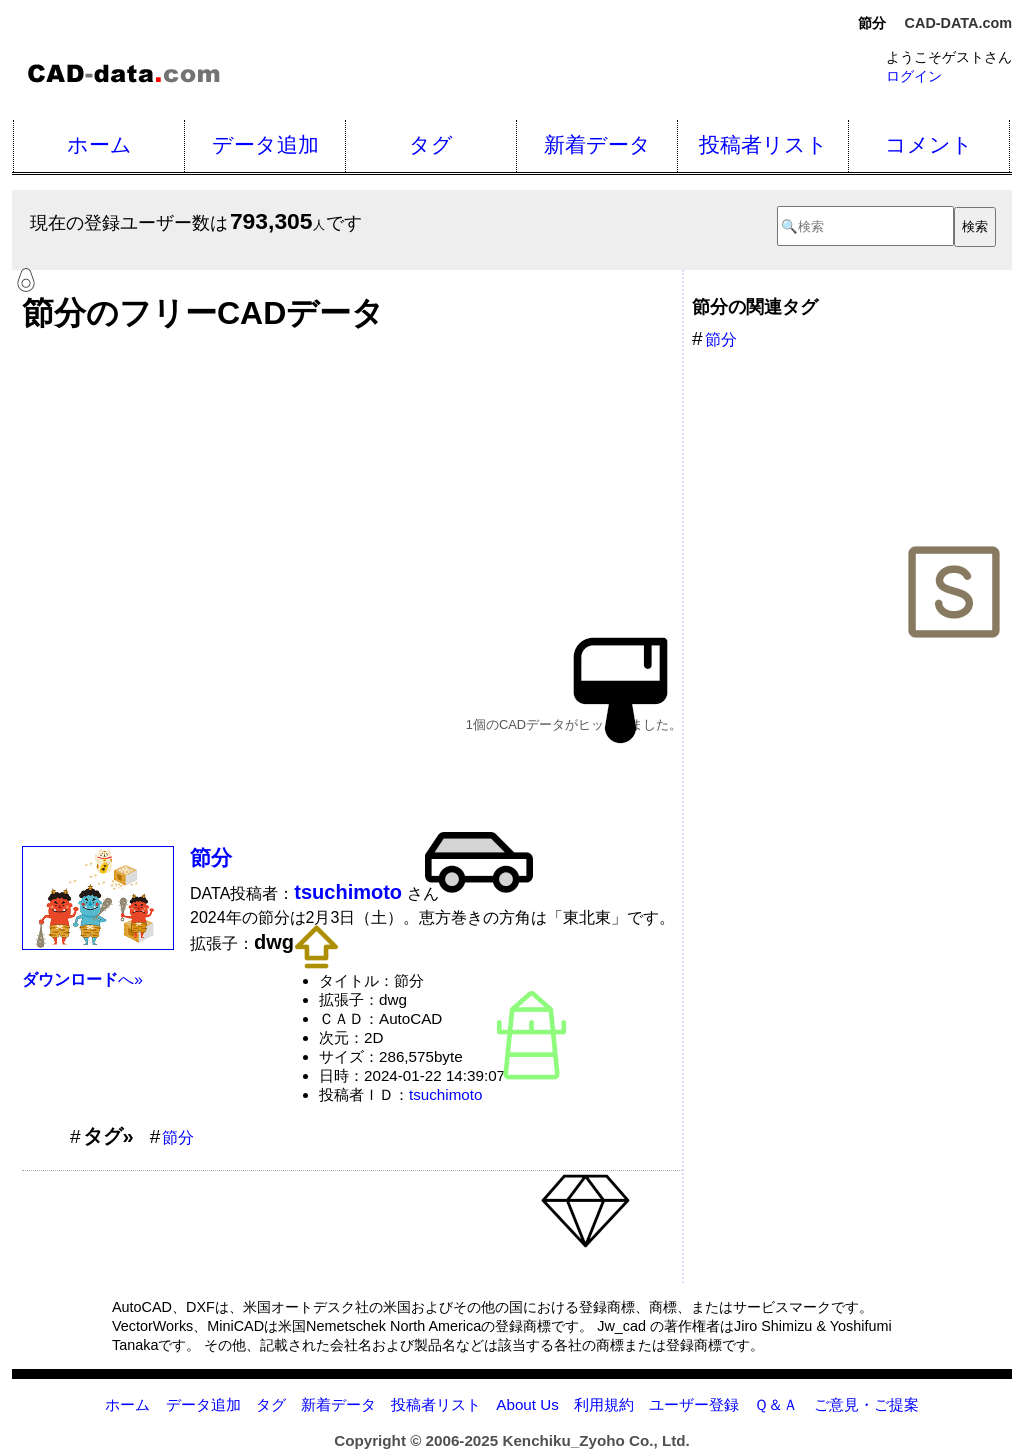  Describe the element at coordinates (531, 1038) in the screenshot. I see `access website accessibility or SEO audit tools` at that location.